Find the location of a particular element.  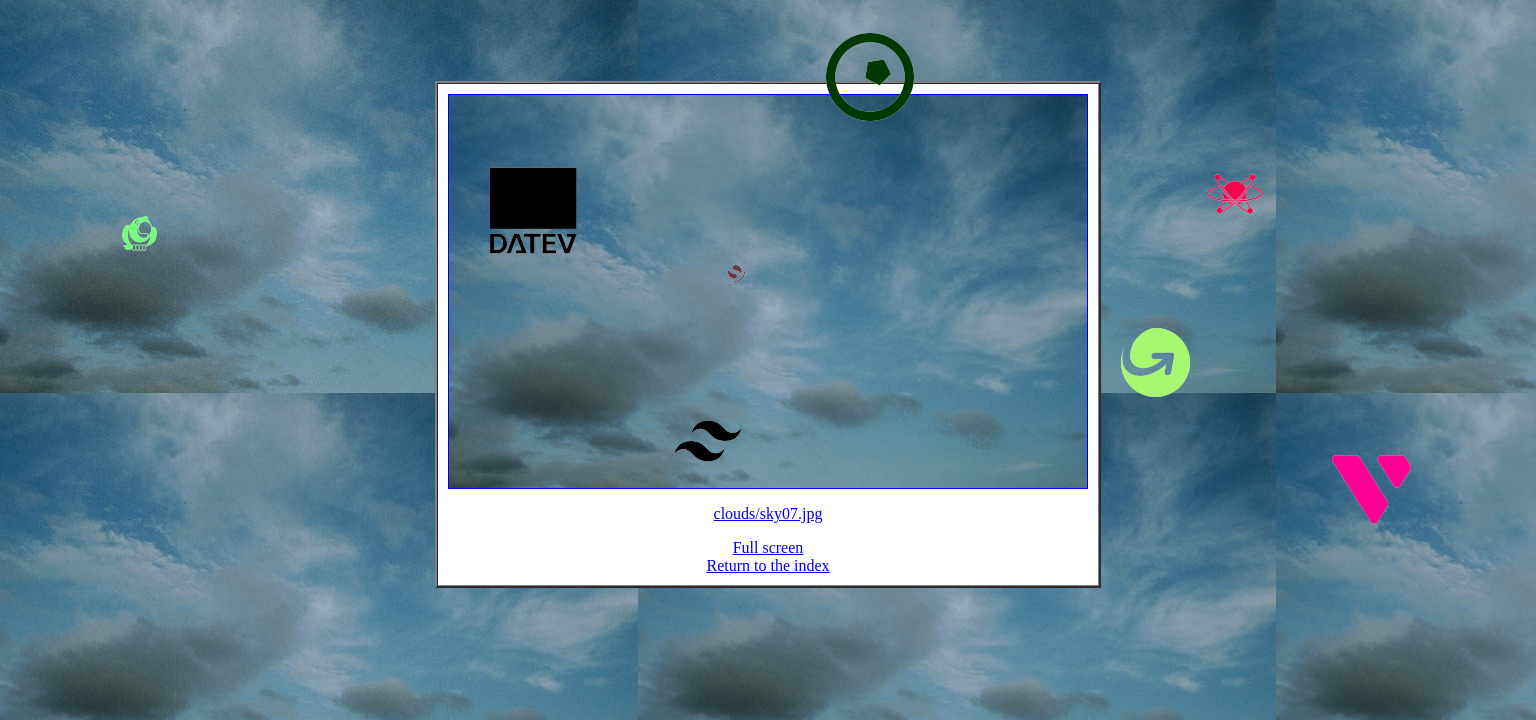

open the MoneyGram app is located at coordinates (1155, 362).